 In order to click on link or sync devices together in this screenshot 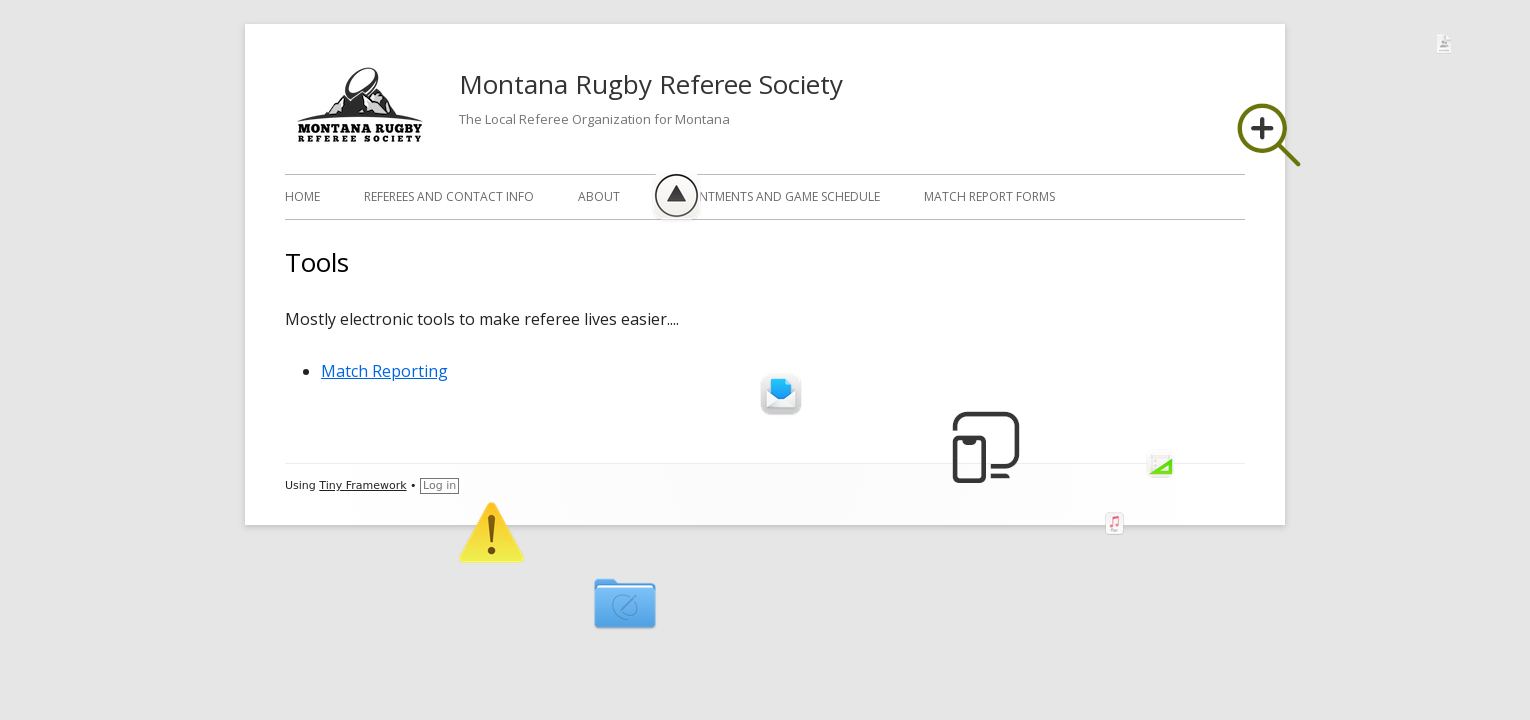, I will do `click(986, 445)`.